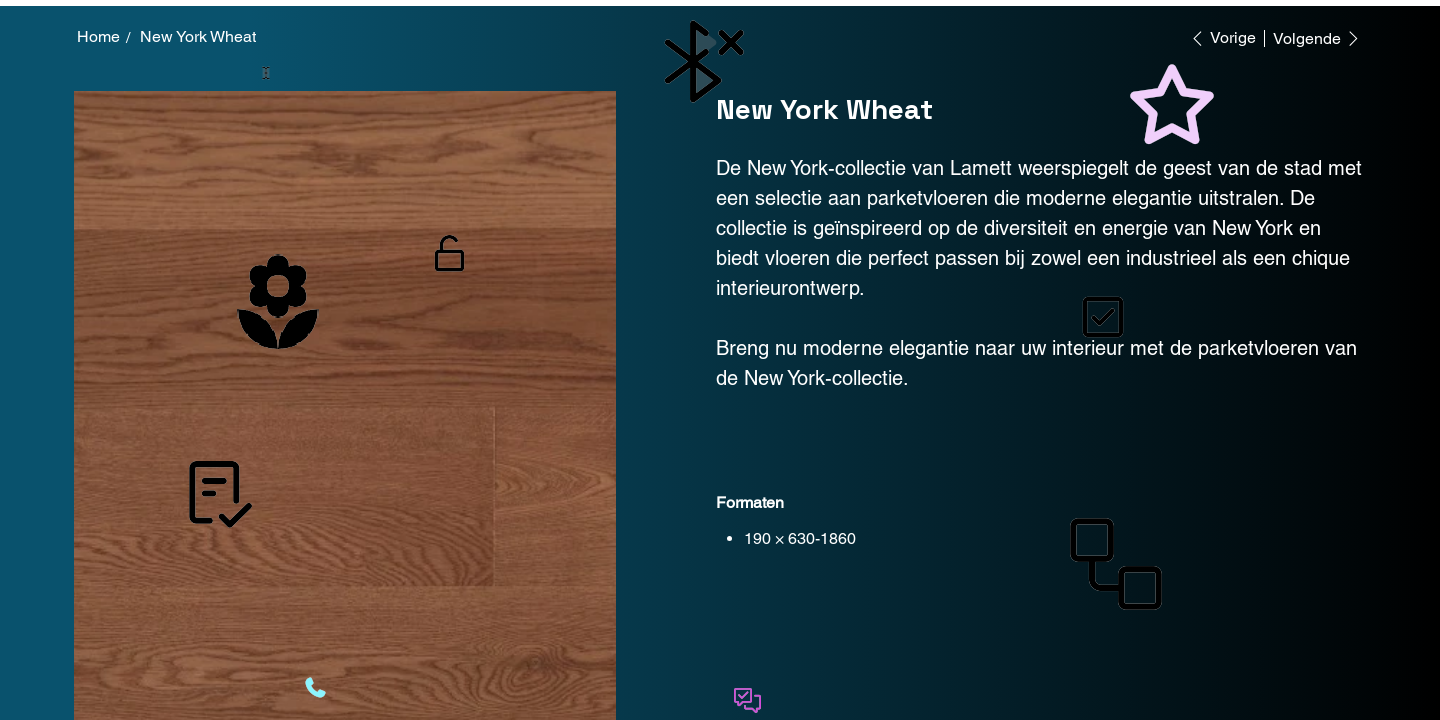 This screenshot has height=720, width=1440. Describe the element at coordinates (449, 254) in the screenshot. I see `unlock or unsecure an item` at that location.